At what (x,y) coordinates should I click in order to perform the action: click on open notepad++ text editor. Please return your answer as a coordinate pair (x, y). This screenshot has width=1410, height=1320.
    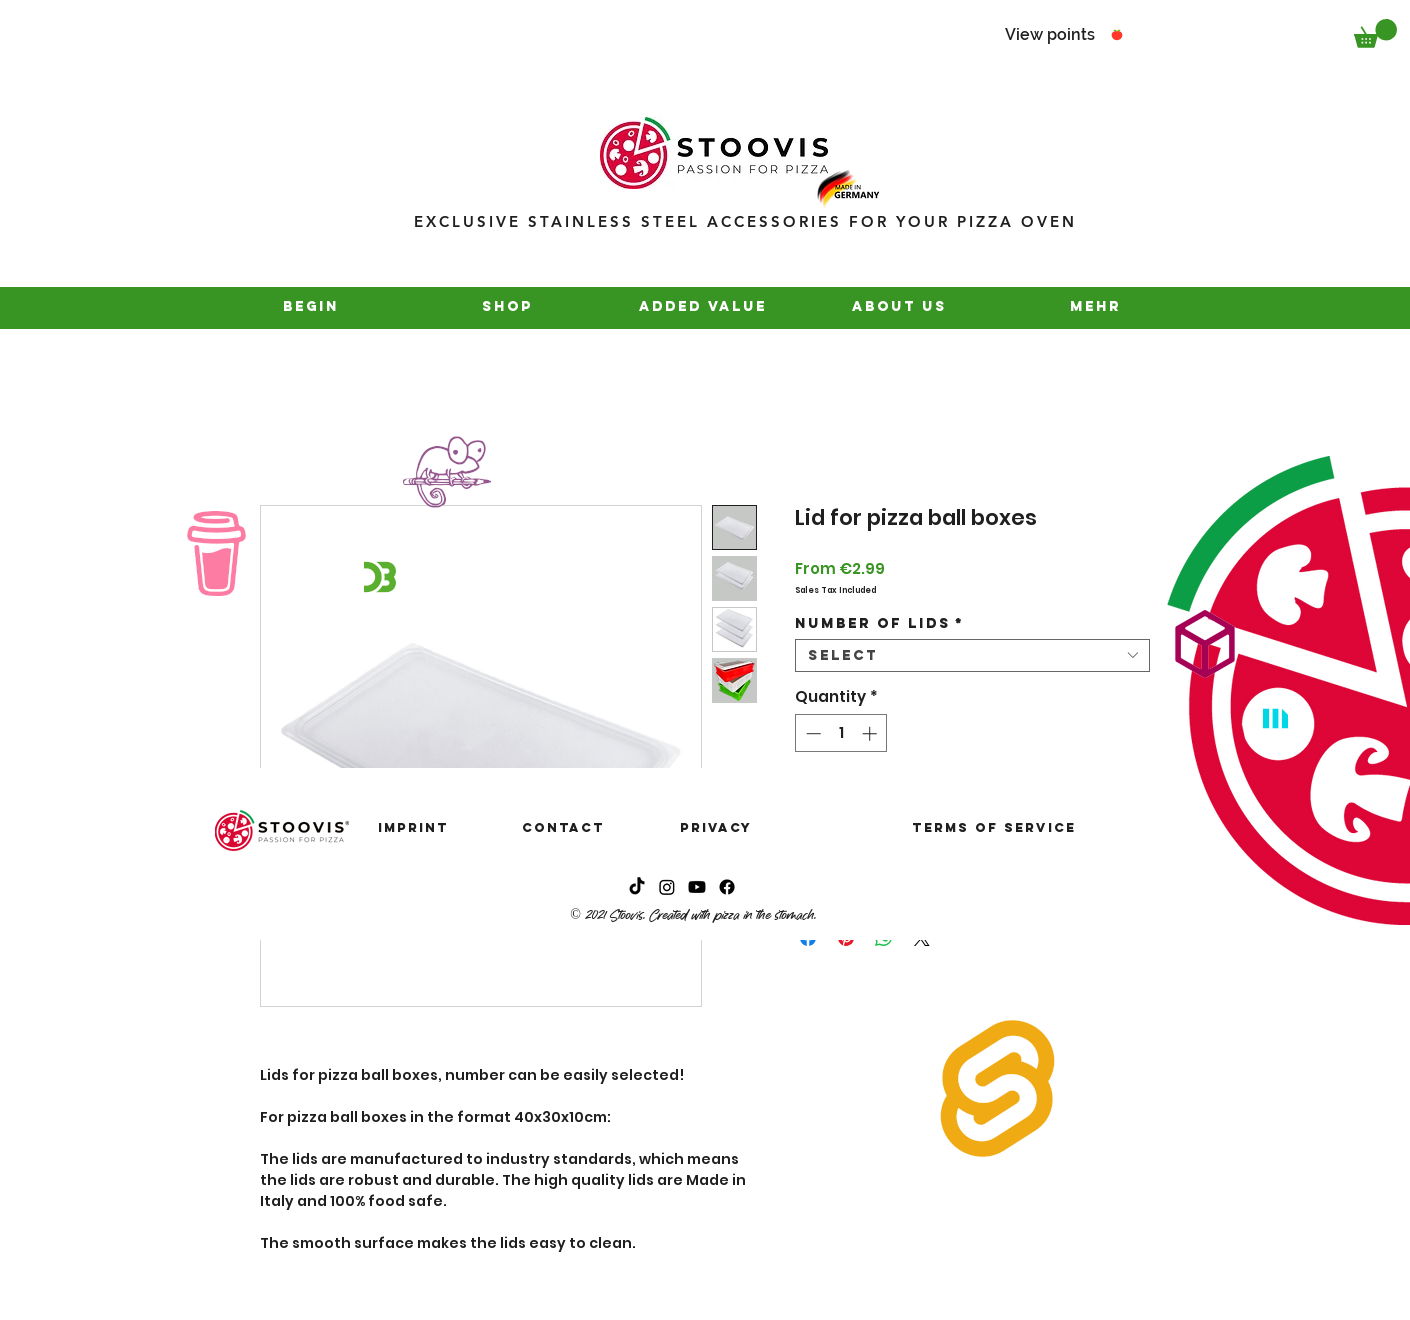
    Looking at the image, I should click on (447, 472).